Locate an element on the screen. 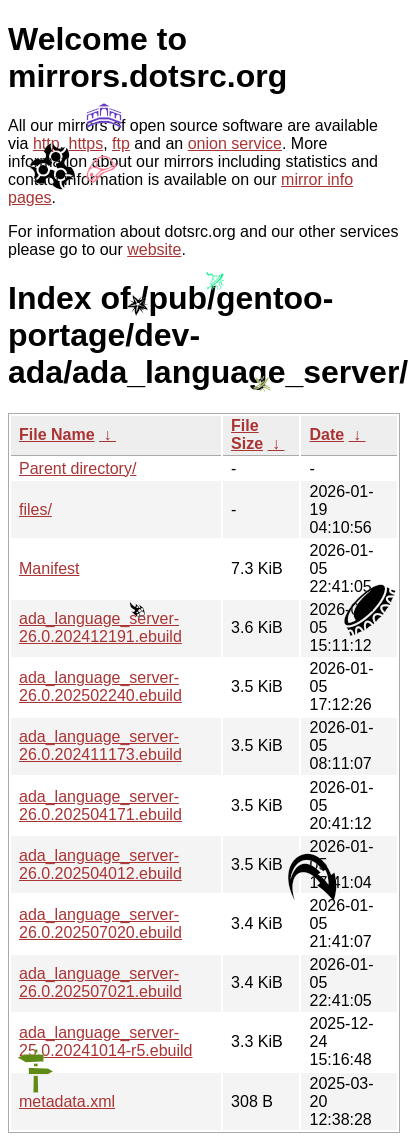 This screenshot has width=408, height=1141. a throwing star or shuriken weapon in a game inventory is located at coordinates (52, 166).